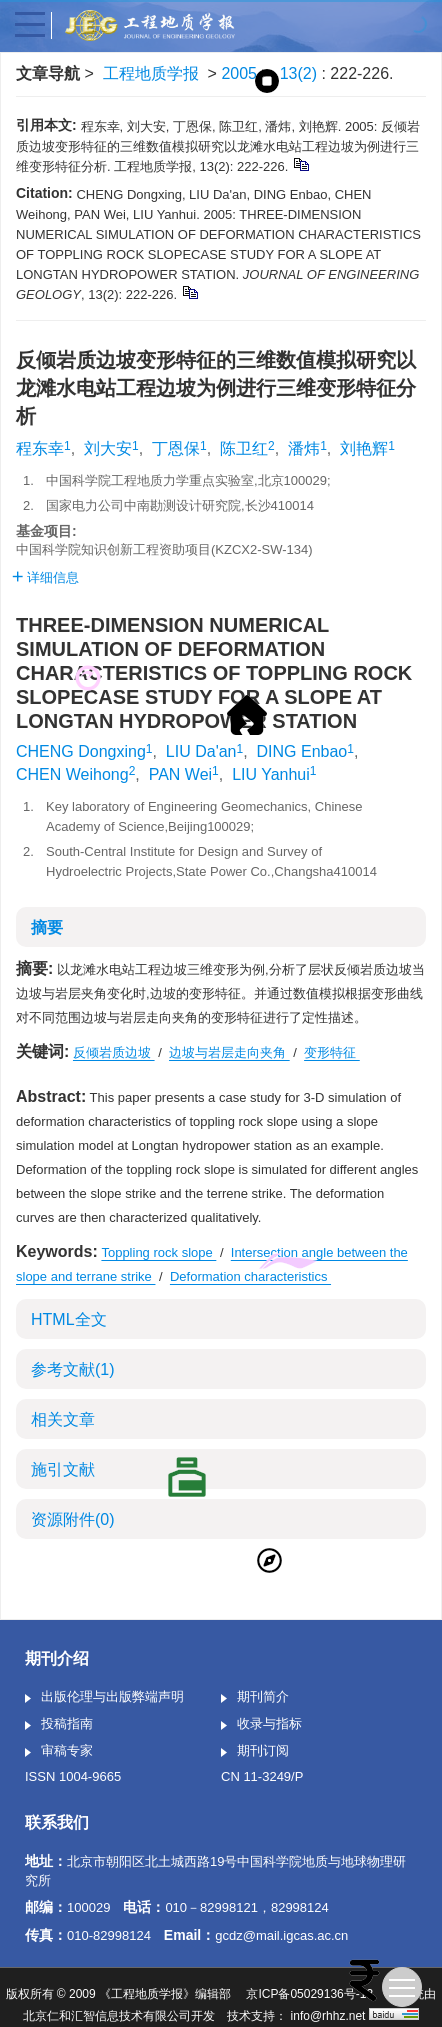 This screenshot has width=442, height=2027. Describe the element at coordinates (269, 1560) in the screenshot. I see `access navigation or directions` at that location.